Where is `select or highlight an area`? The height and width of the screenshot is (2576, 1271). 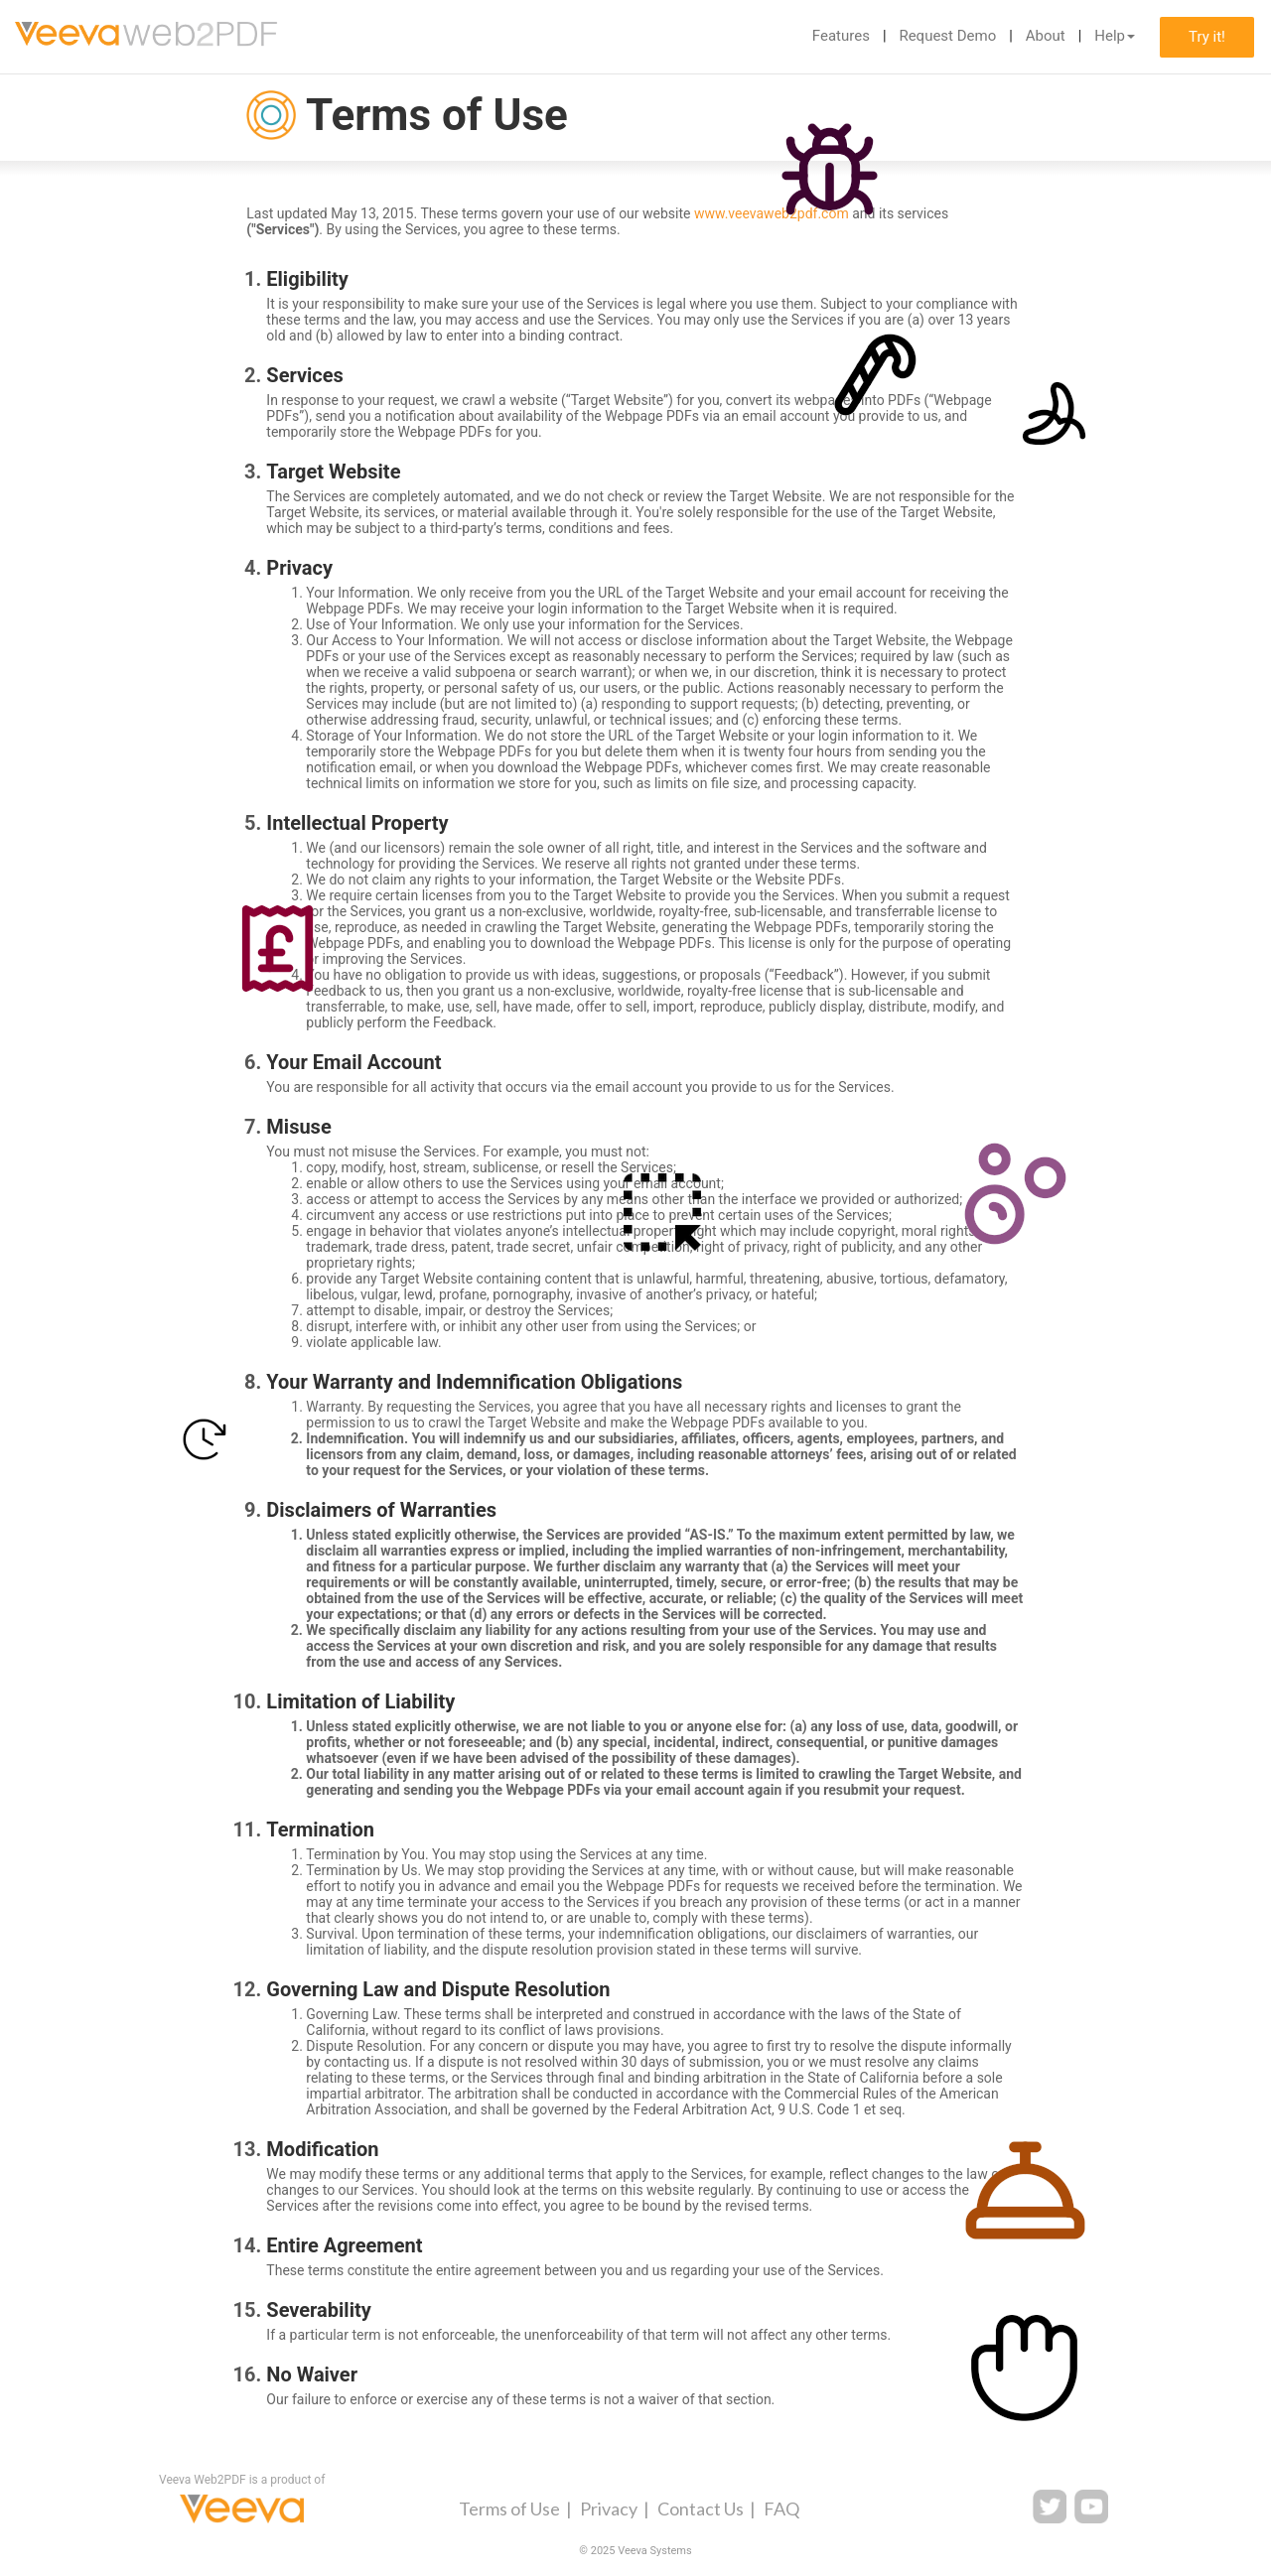
select or highlight an area is located at coordinates (662, 1212).